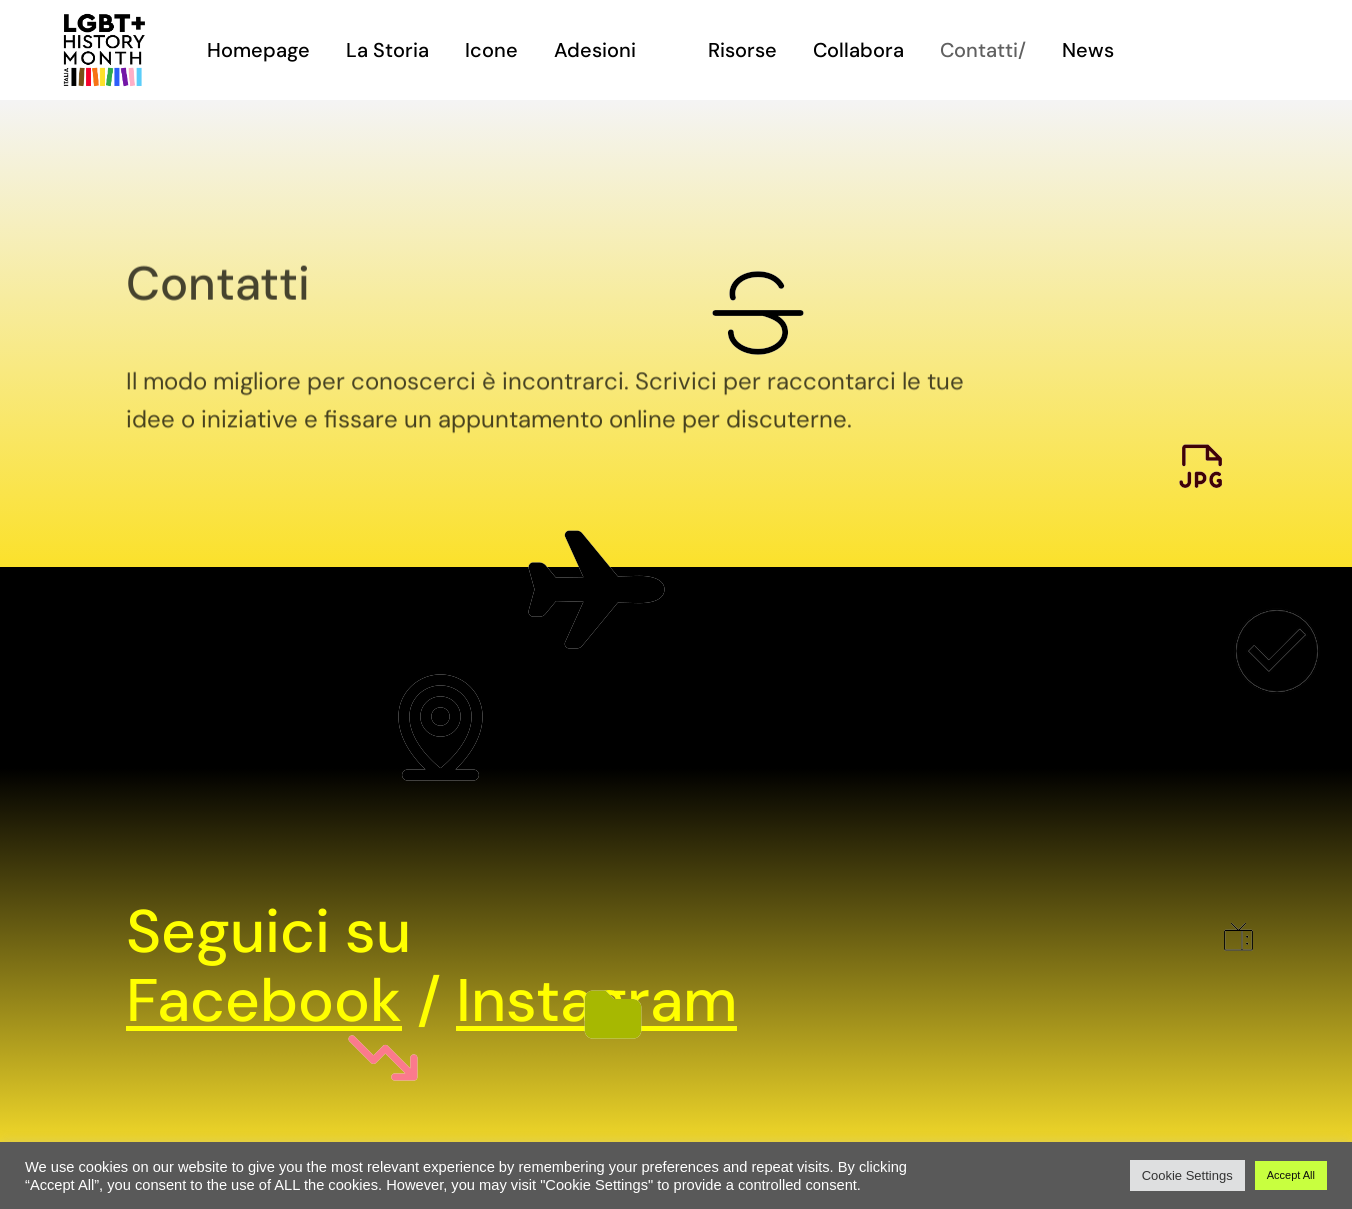 Image resolution: width=1352 pixels, height=1209 pixels. I want to click on open file folder, so click(613, 1016).